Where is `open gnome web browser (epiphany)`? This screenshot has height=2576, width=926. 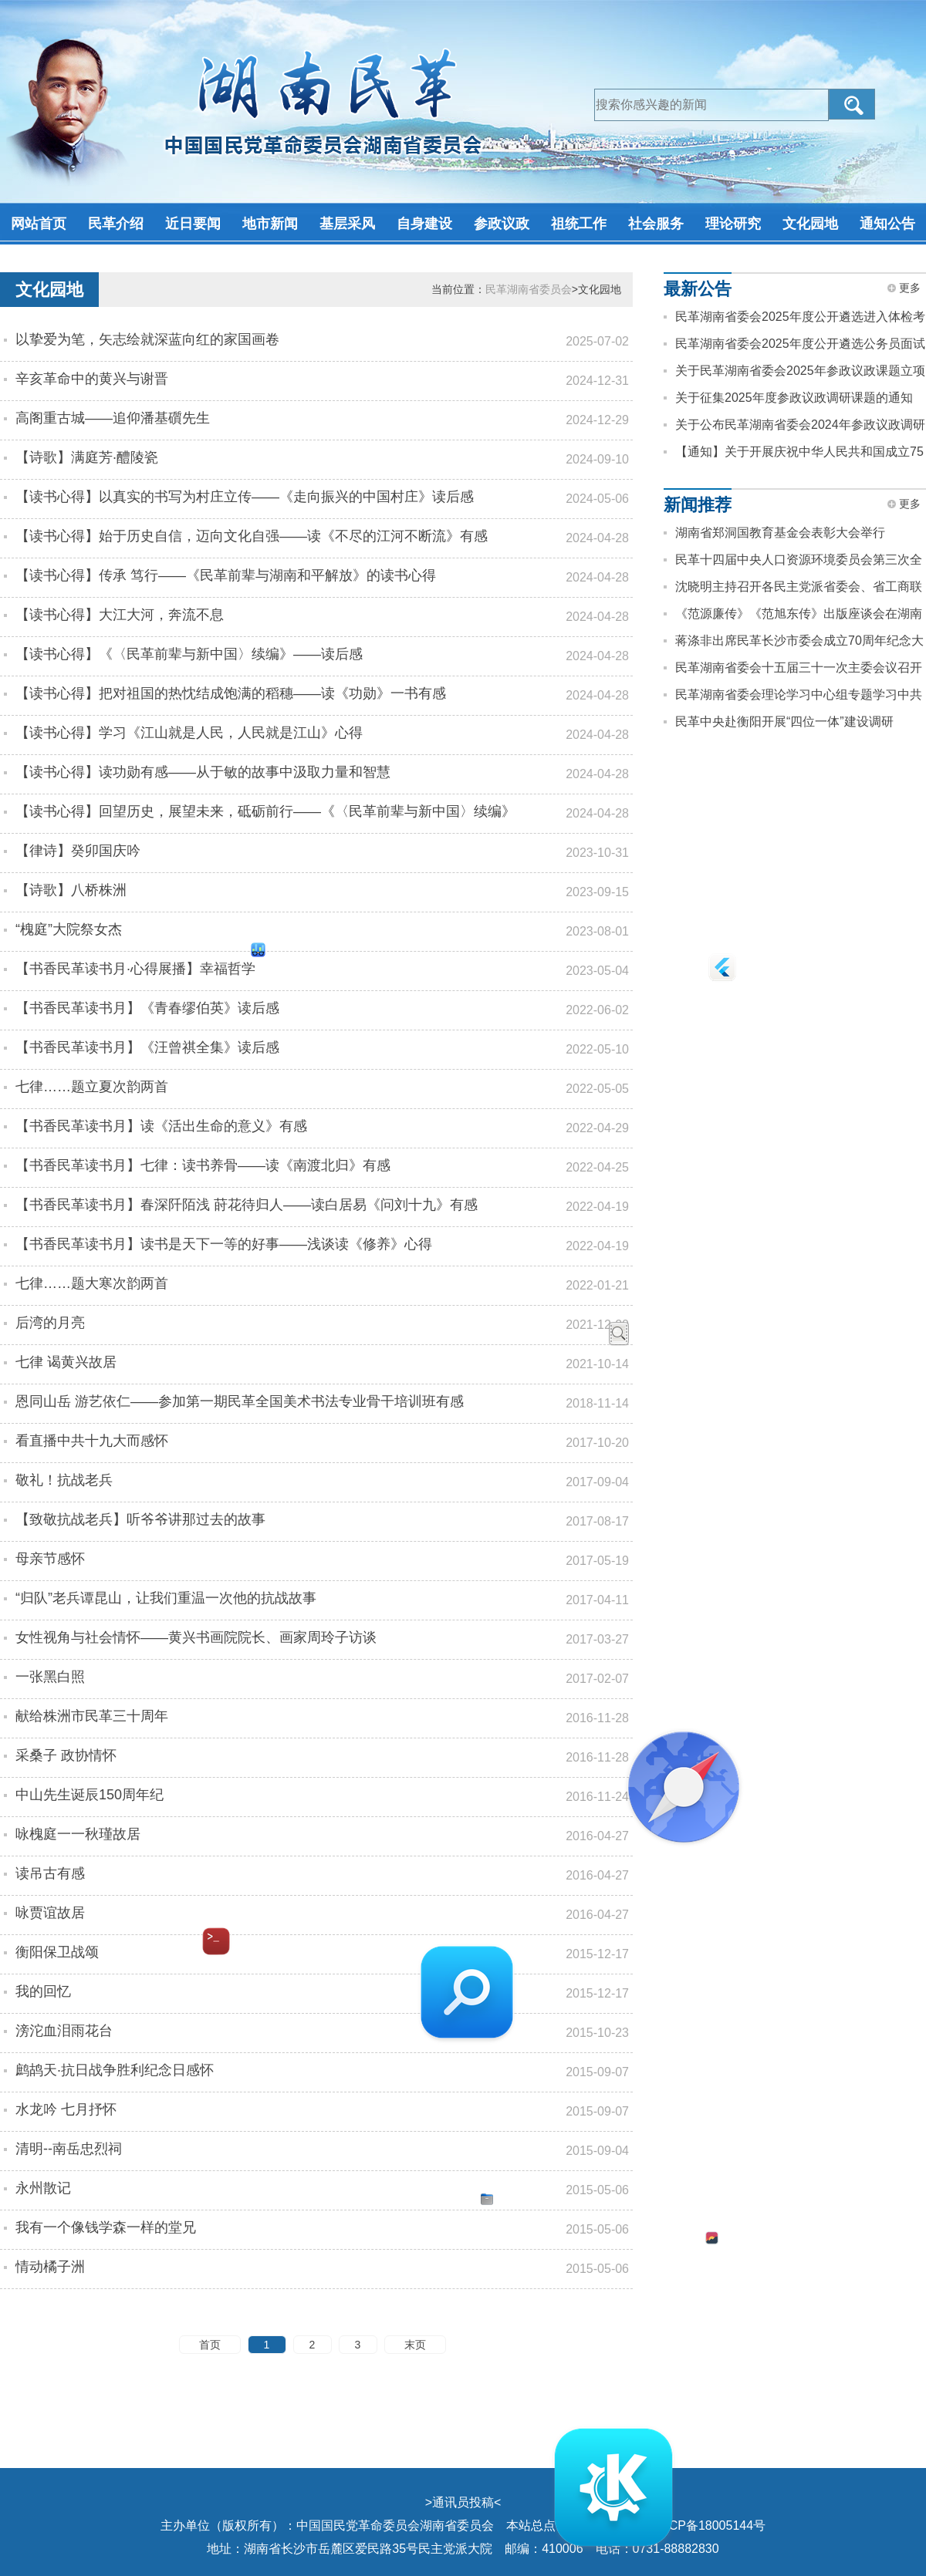 open gnome web browser (epiphany) is located at coordinates (684, 1787).